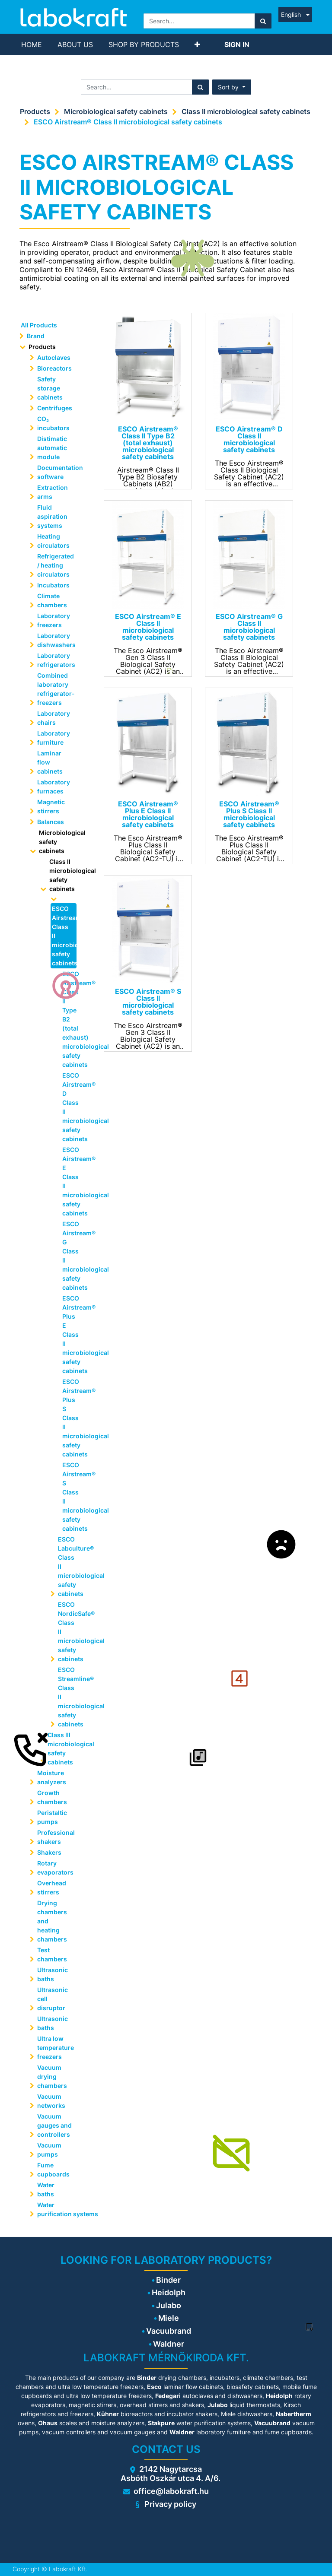  I want to click on select or input the number four, so click(239, 1678).